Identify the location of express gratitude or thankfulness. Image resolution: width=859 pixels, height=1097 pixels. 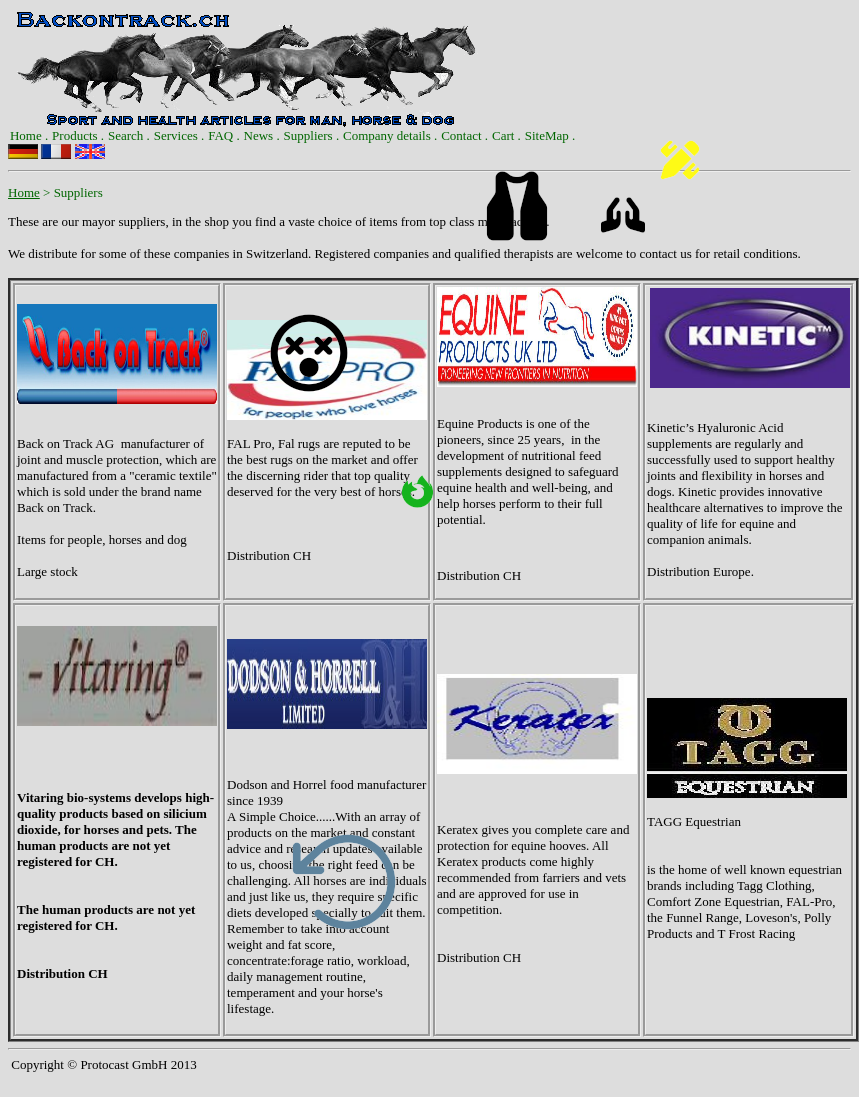
(623, 215).